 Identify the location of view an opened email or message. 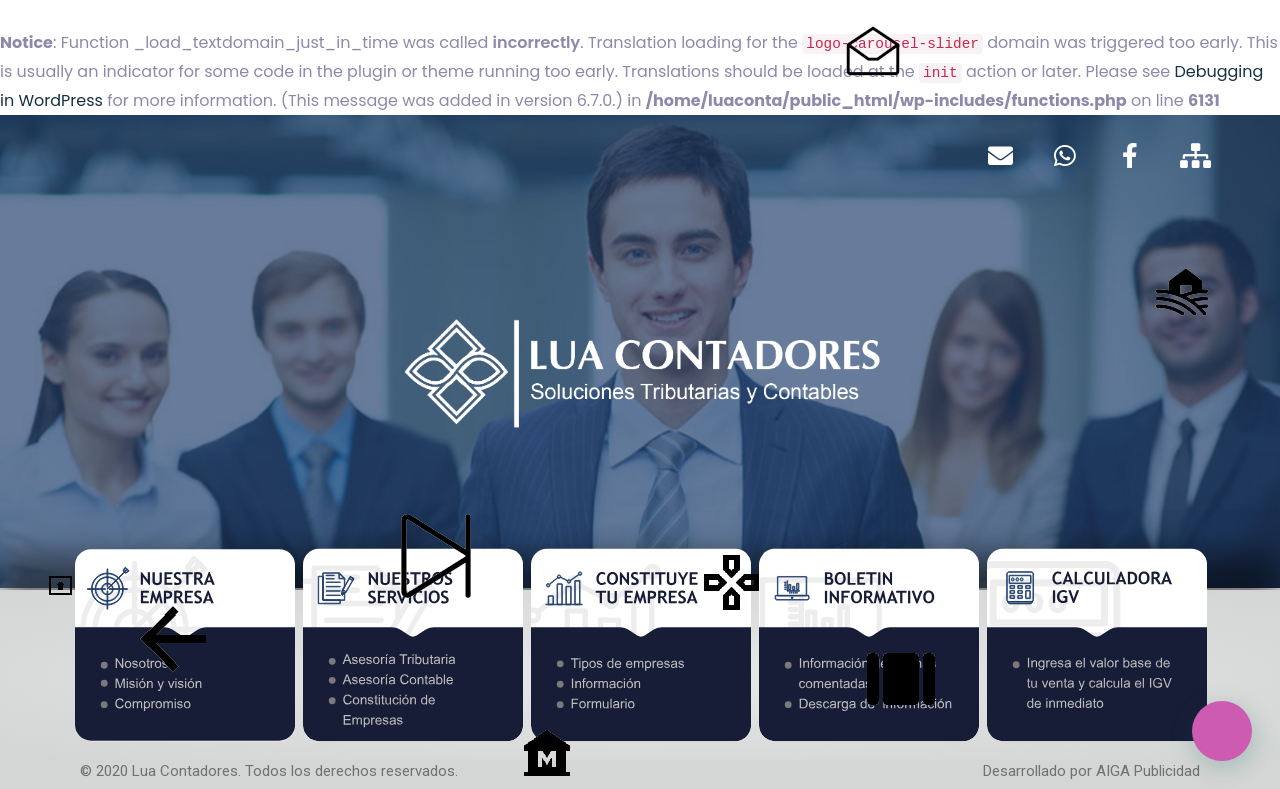
(873, 53).